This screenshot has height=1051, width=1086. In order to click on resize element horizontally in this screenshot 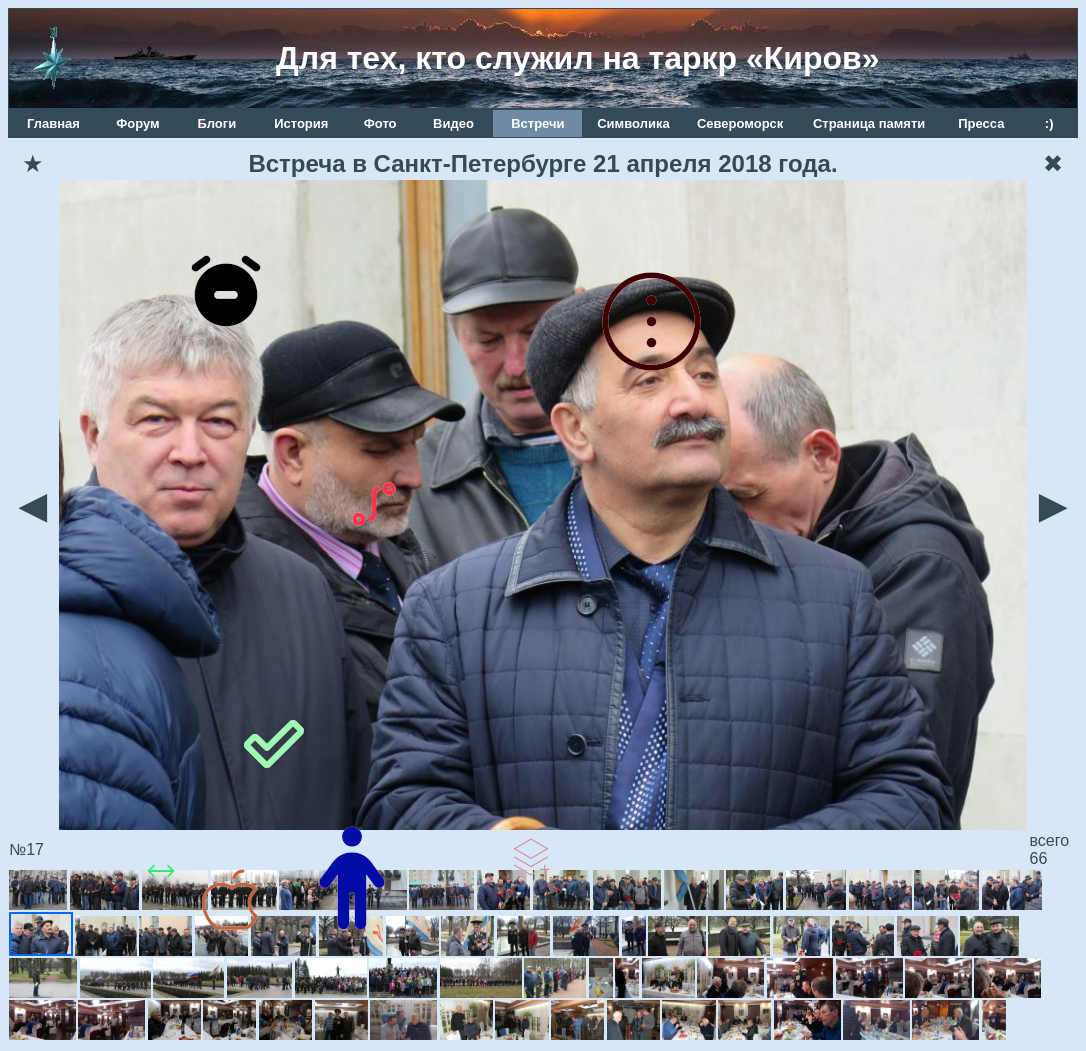, I will do `click(161, 870)`.